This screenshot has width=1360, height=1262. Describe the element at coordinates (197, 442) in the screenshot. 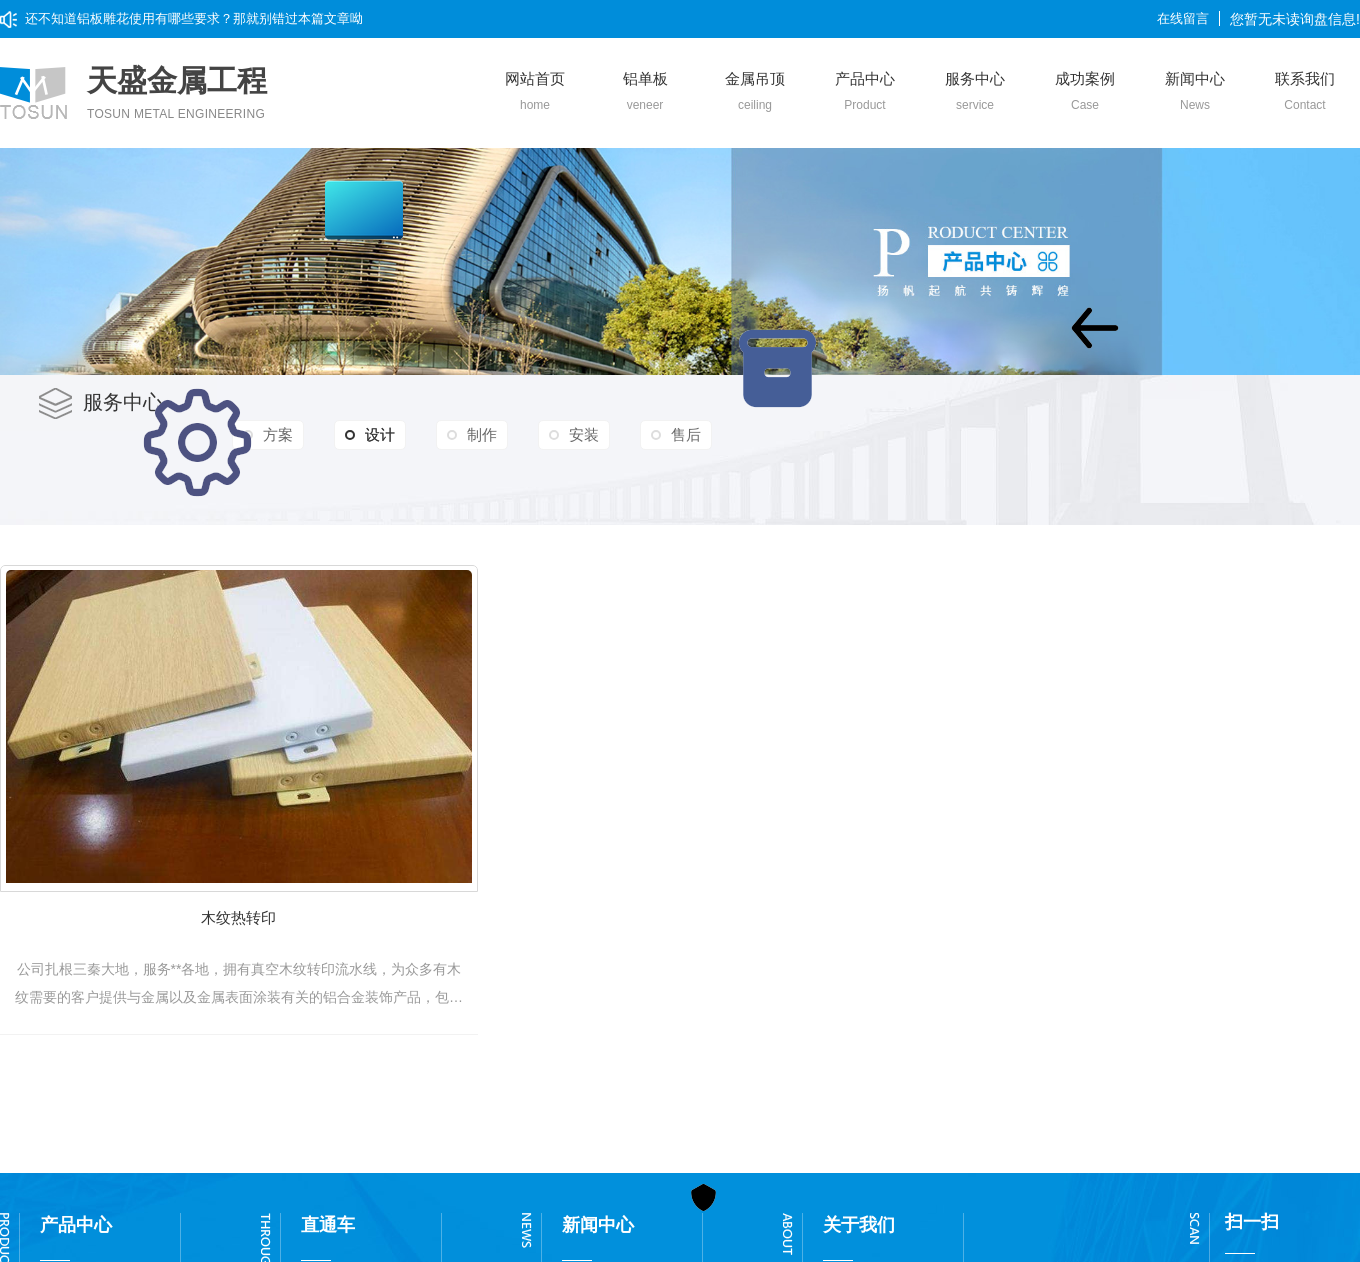

I see `access settings or preferences` at that location.